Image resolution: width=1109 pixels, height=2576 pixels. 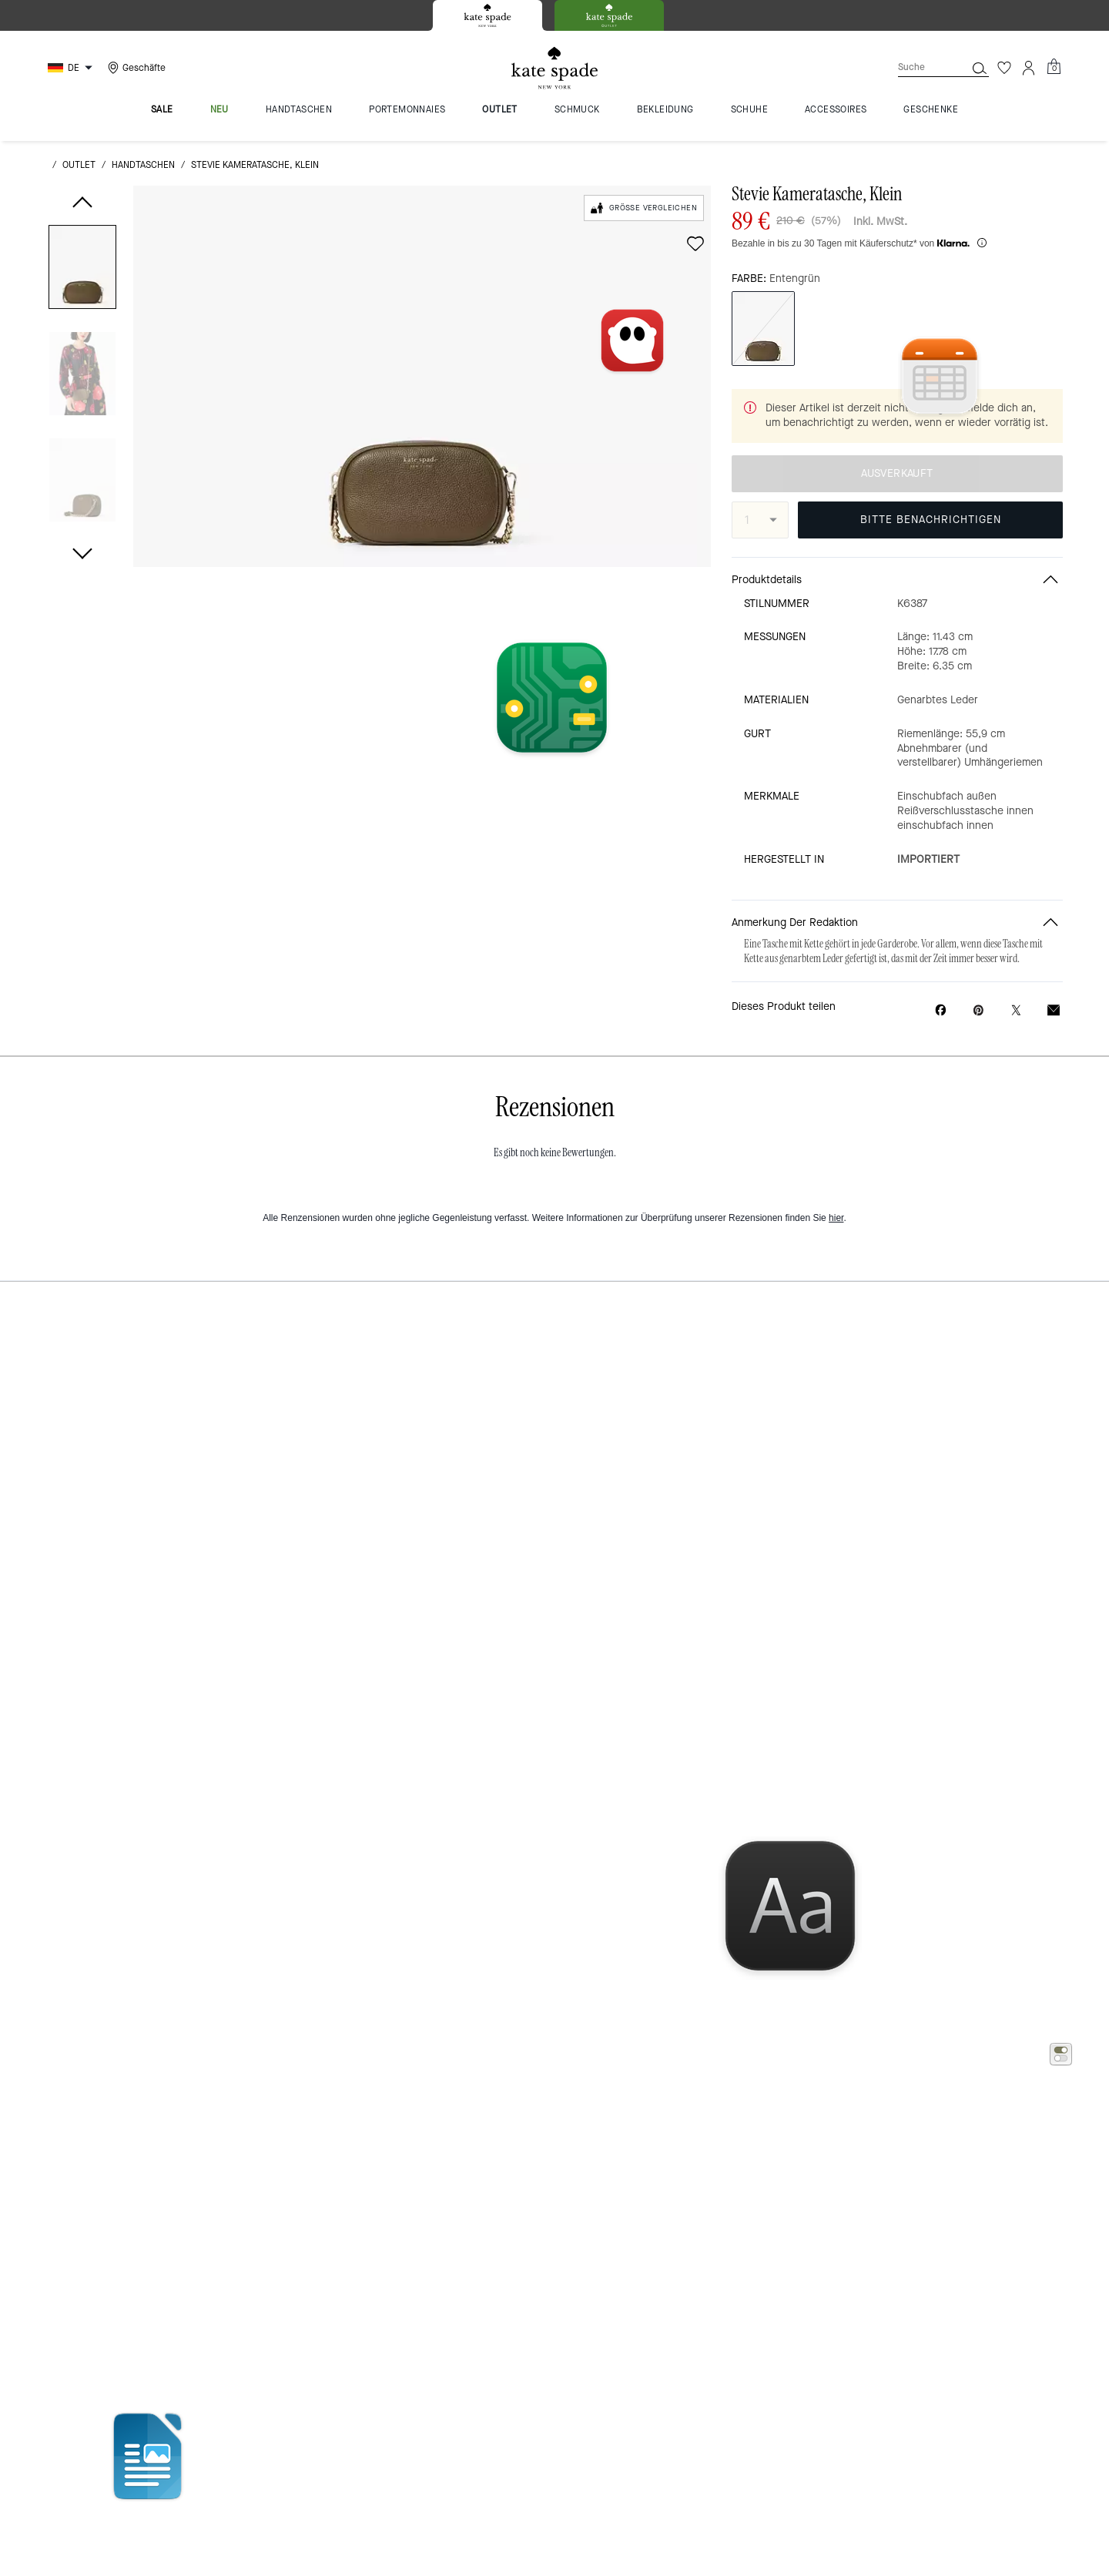 I want to click on open desktop preferences or settings, so click(x=1060, y=2054).